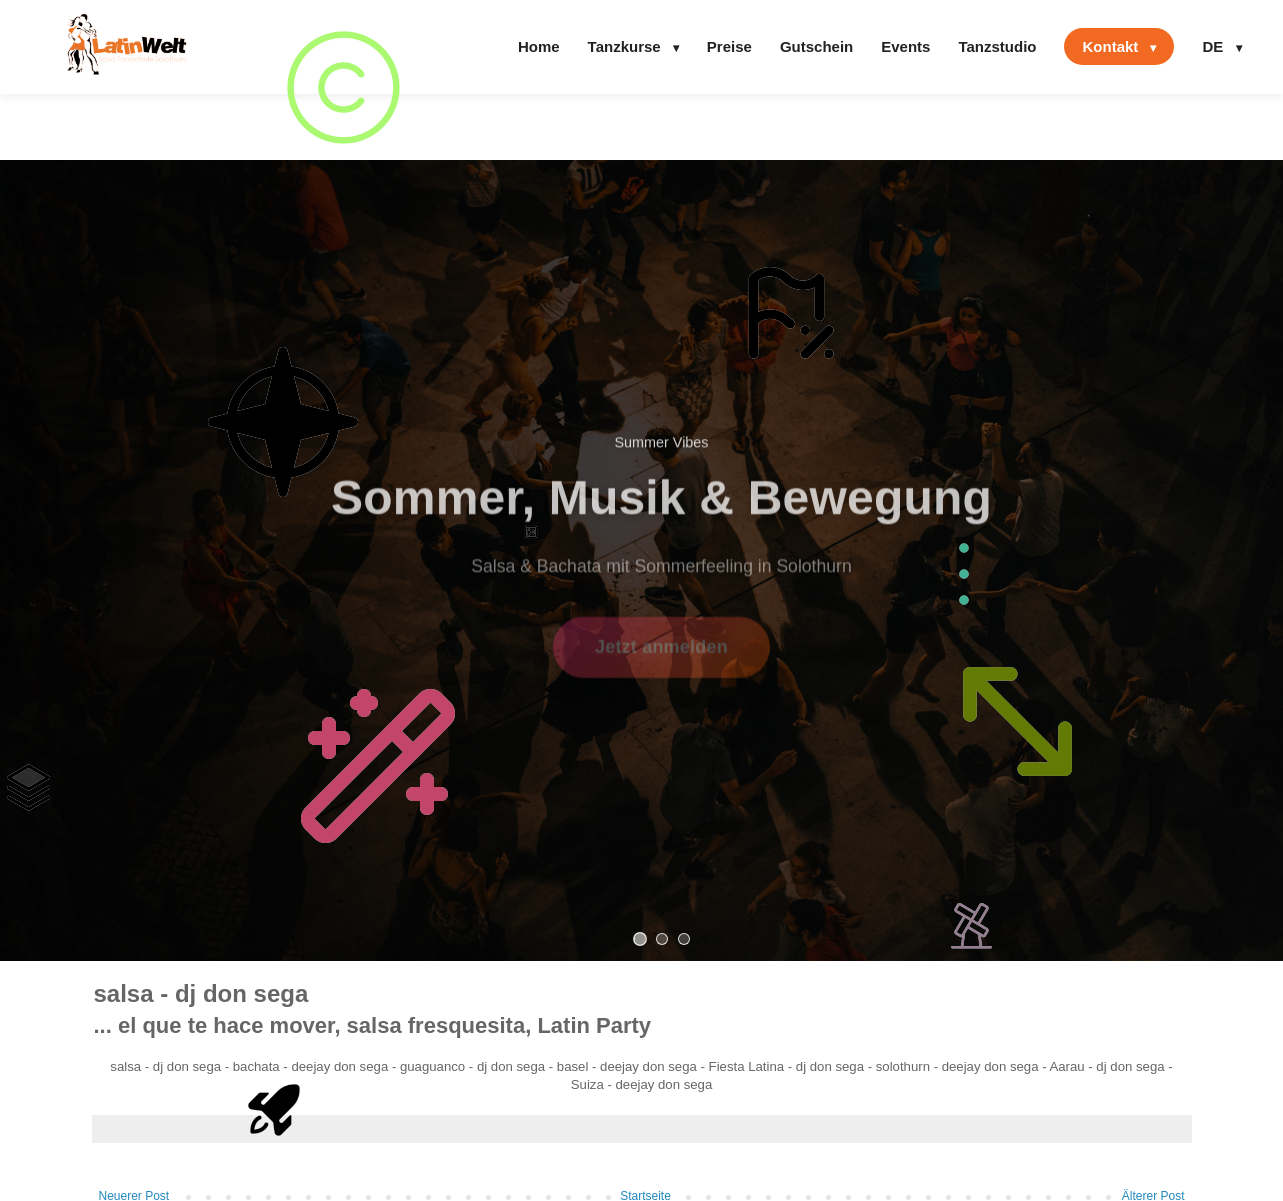 This screenshot has width=1283, height=1201. Describe the element at coordinates (971, 926) in the screenshot. I see `indicates renewable or wind energy options` at that location.